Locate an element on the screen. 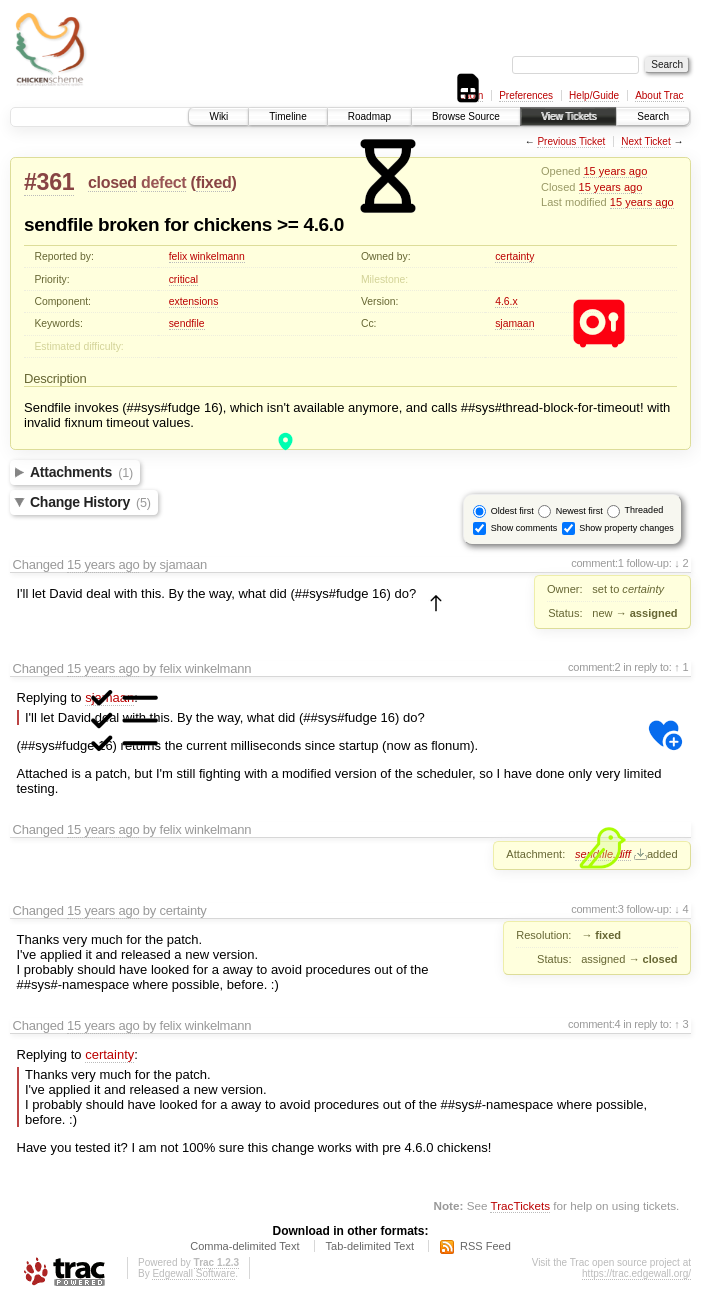 This screenshot has width=701, height=1300. indicates north direction on a map or compass is located at coordinates (436, 603).